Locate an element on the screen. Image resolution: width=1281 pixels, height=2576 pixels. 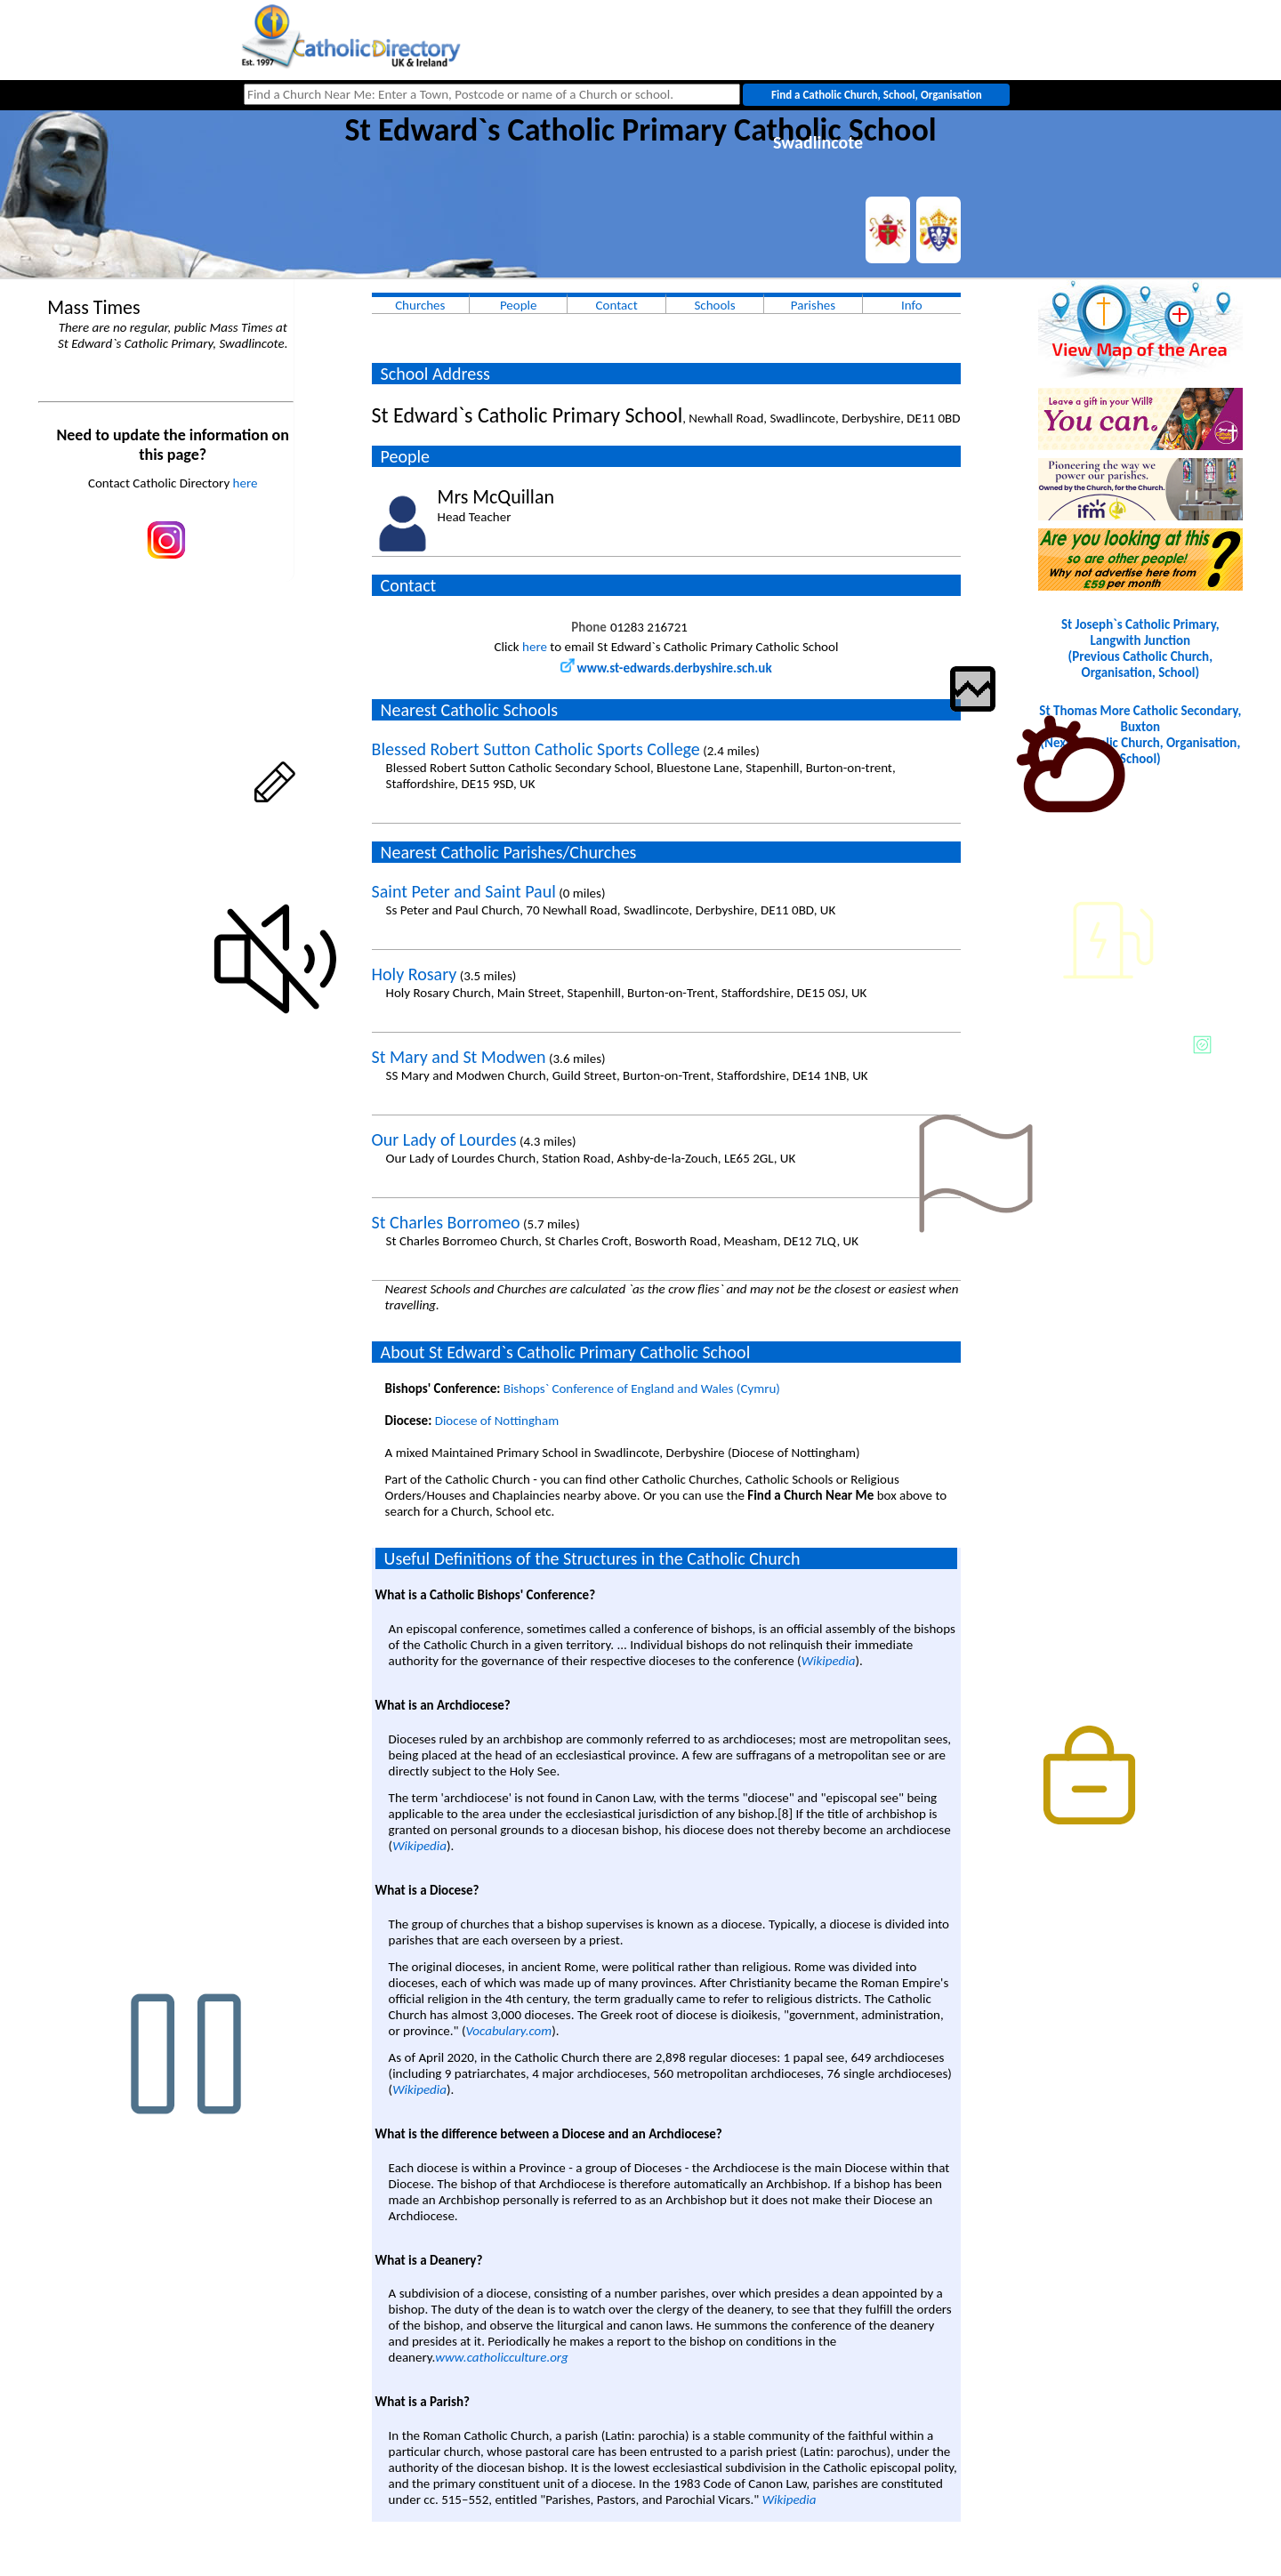
flag or bookmark this item is located at coordinates (971, 1171).